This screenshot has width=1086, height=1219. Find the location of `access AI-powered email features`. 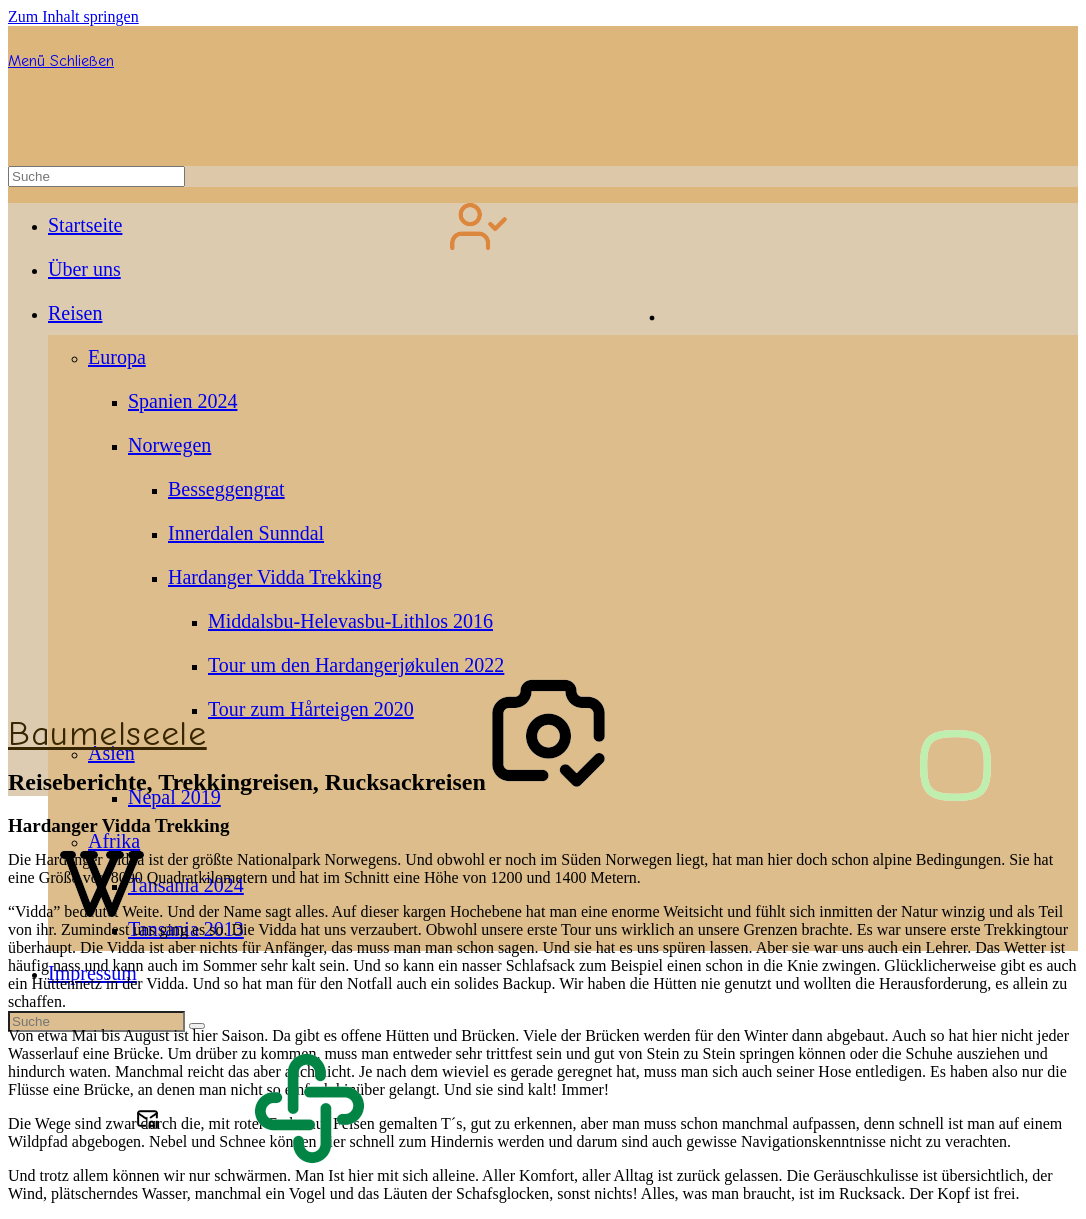

access AI-powered email features is located at coordinates (147, 1118).